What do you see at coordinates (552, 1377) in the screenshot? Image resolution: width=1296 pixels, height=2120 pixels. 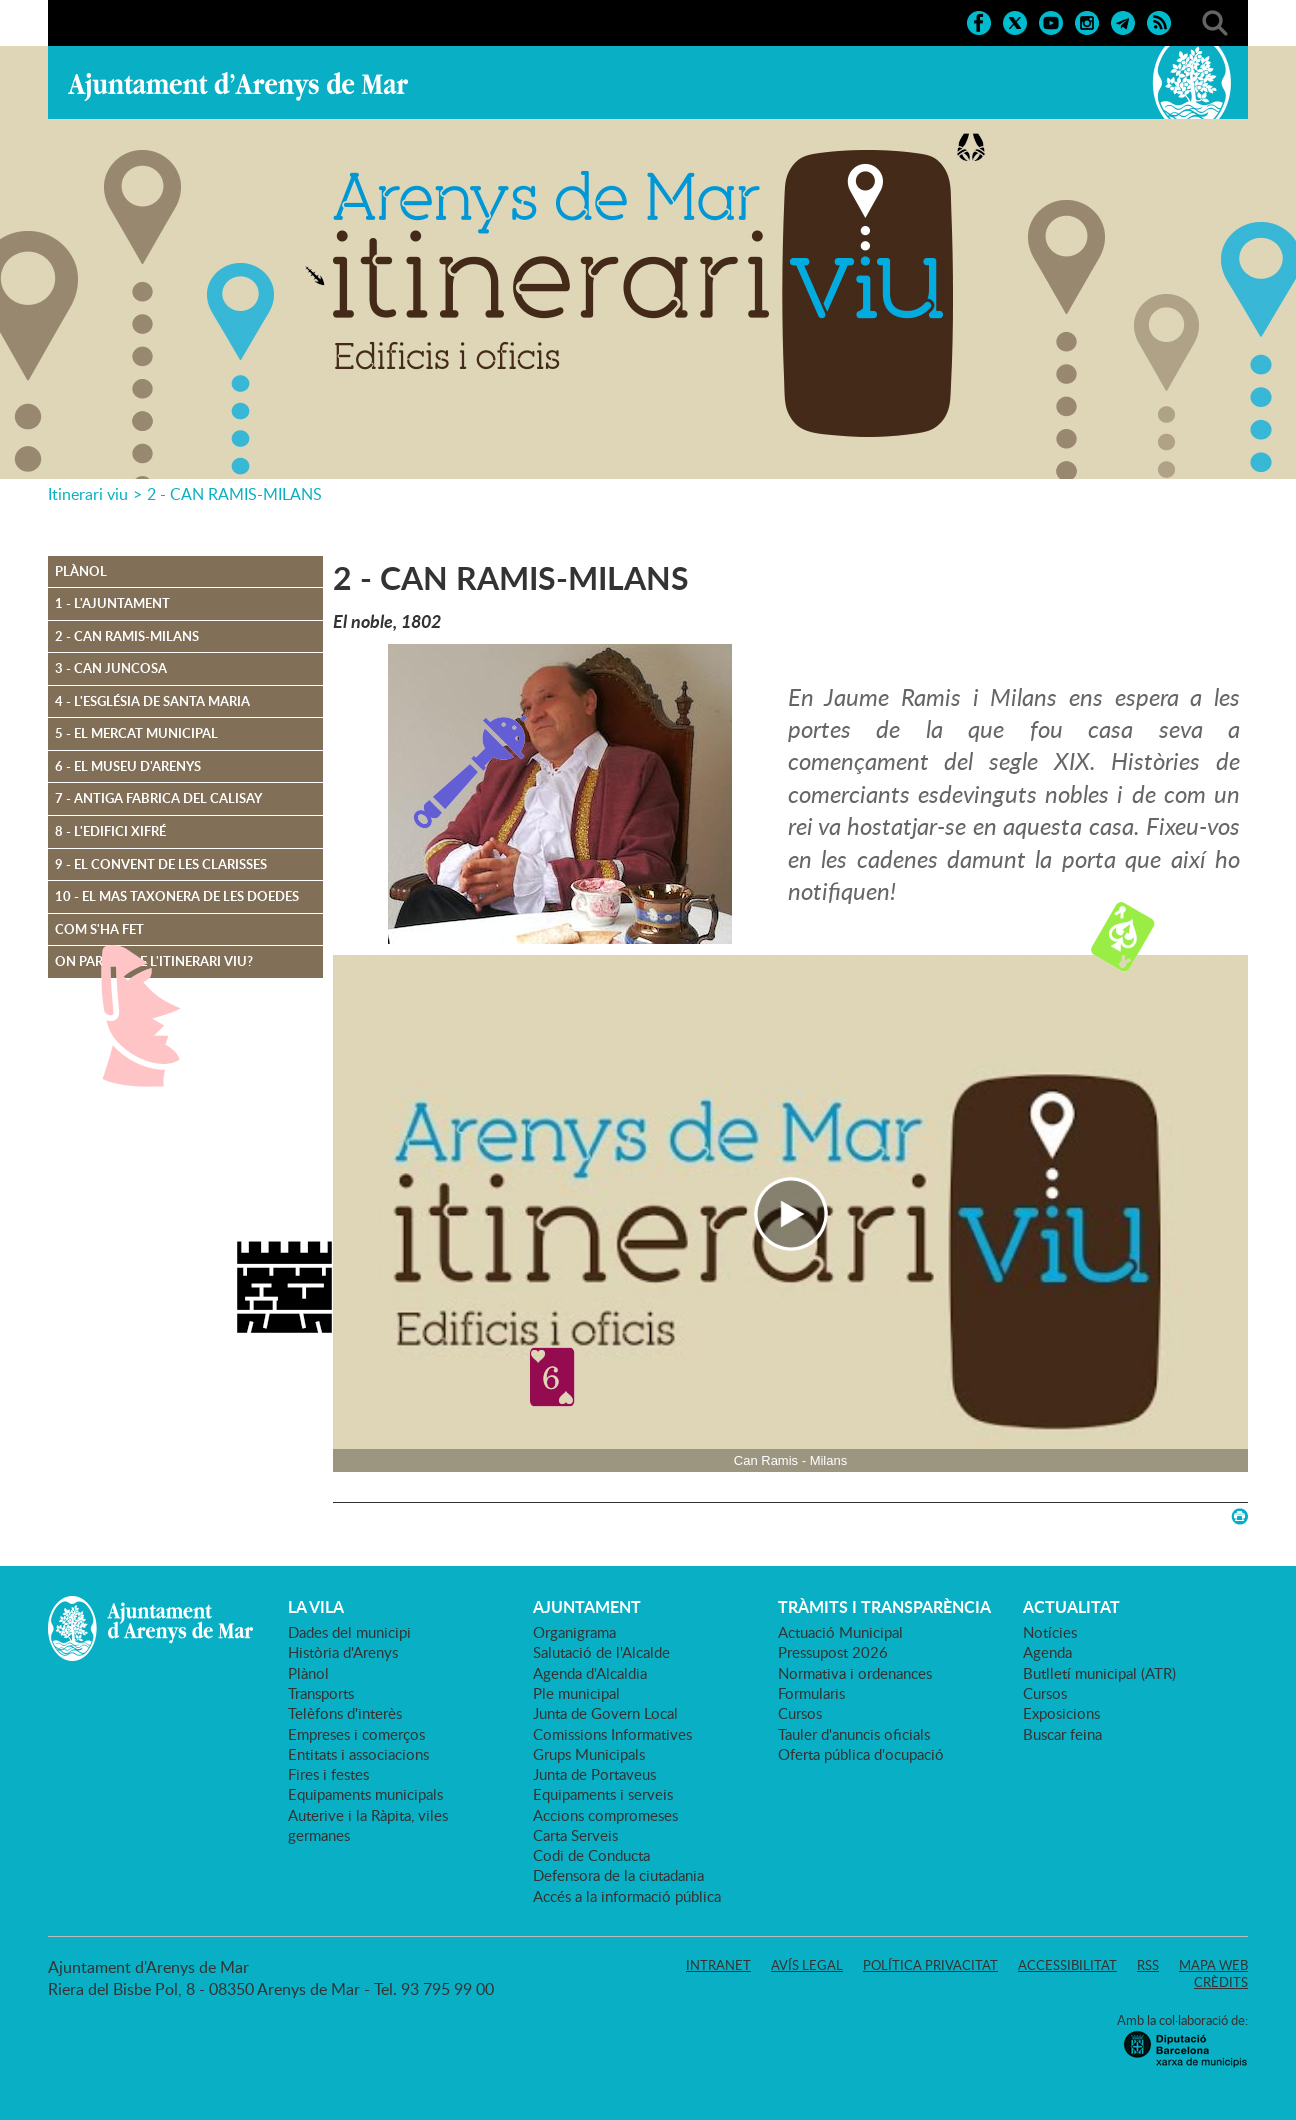 I see `six of hearts playing card` at bounding box center [552, 1377].